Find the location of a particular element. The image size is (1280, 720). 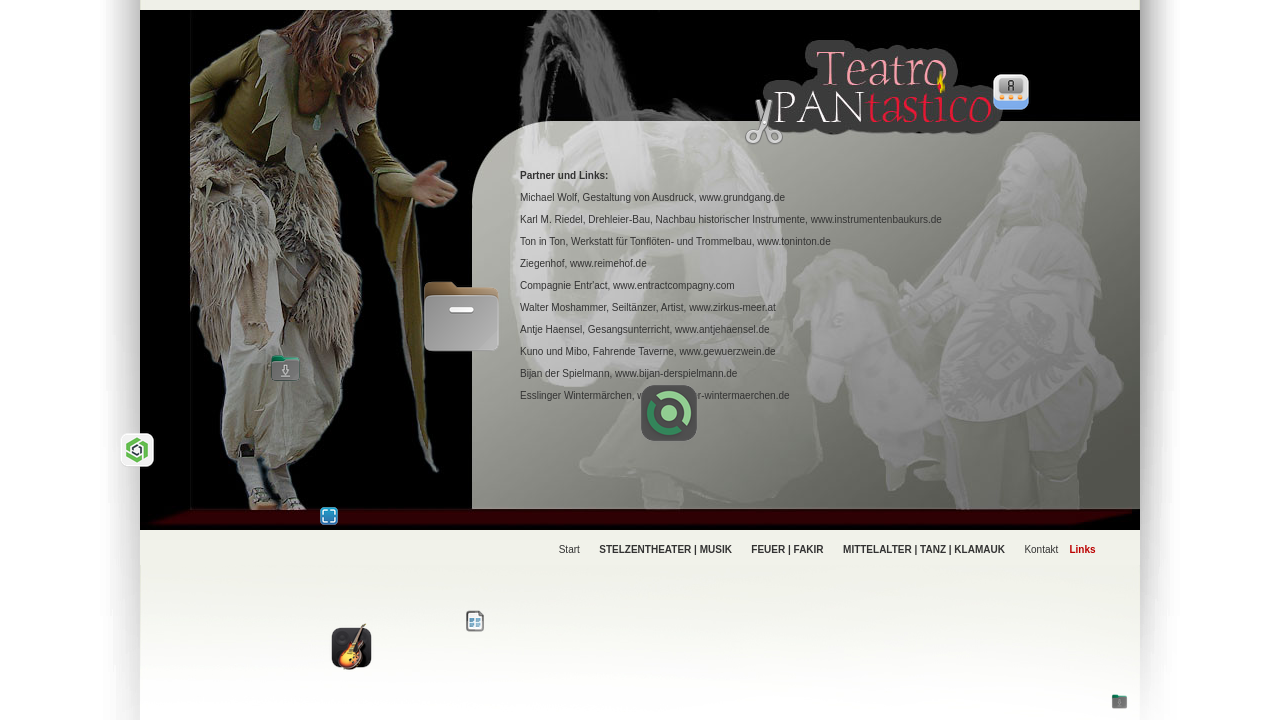

open your downloads folder is located at coordinates (1119, 701).